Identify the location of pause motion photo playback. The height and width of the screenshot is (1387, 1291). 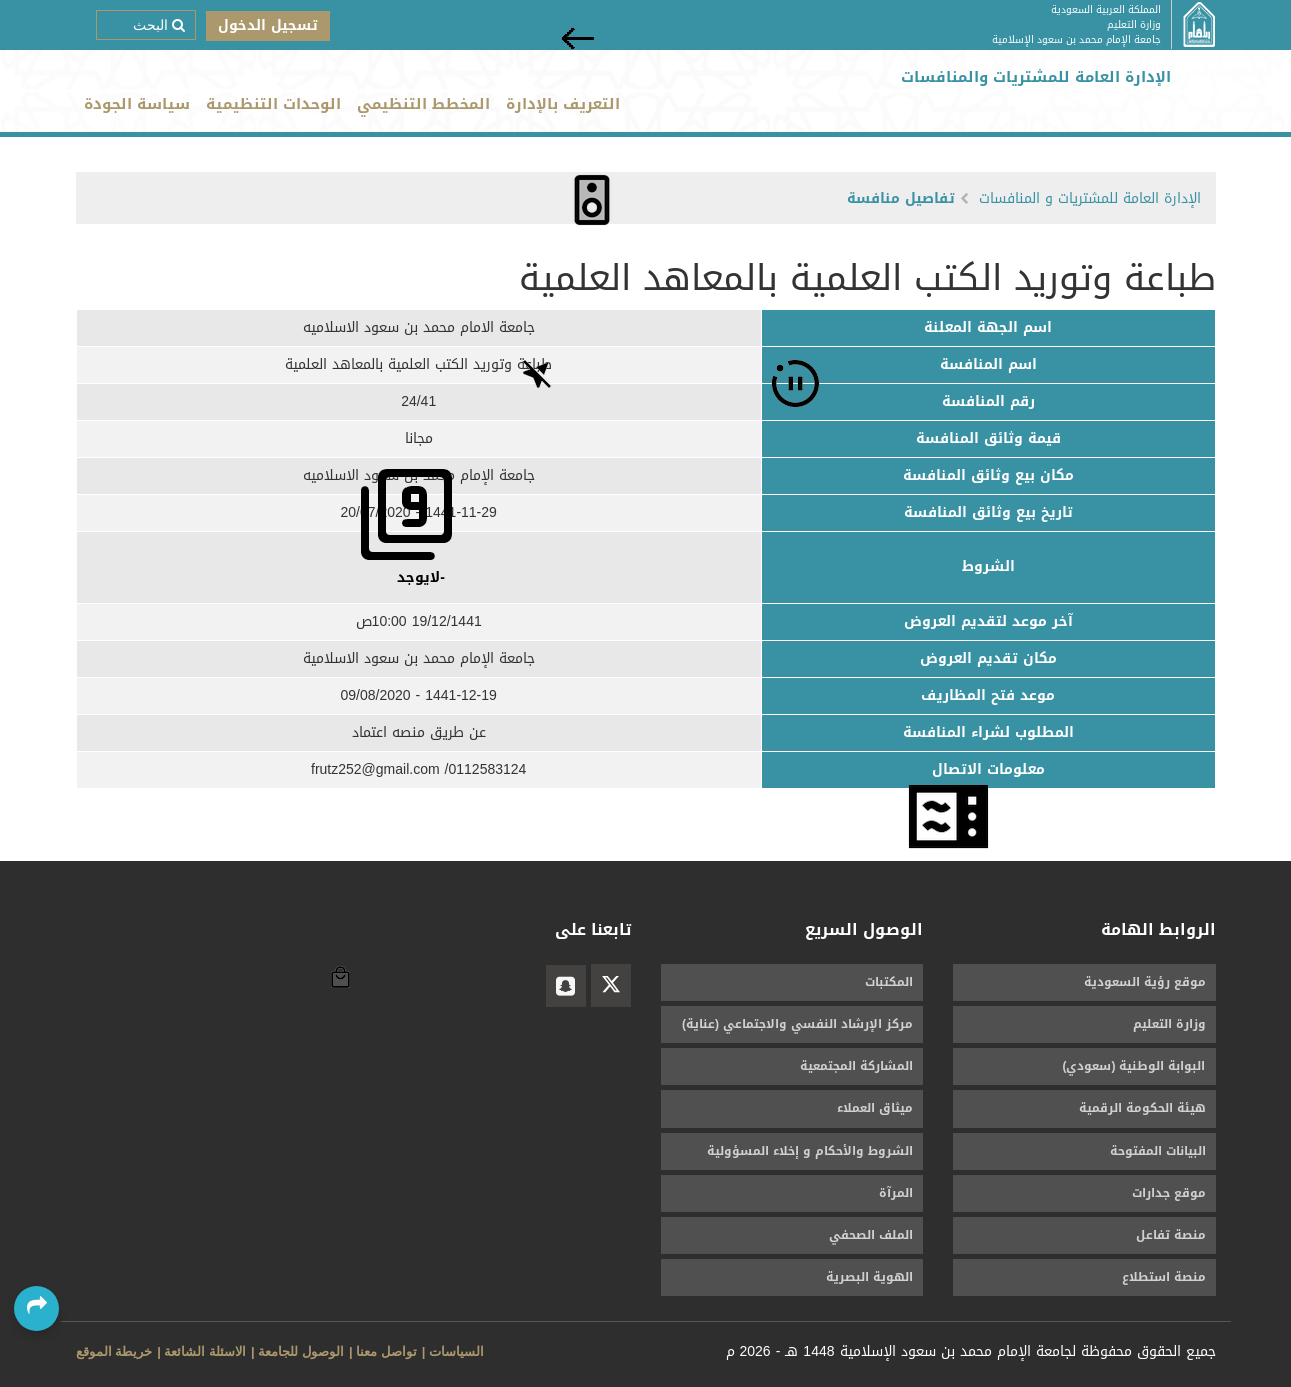
(795, 383).